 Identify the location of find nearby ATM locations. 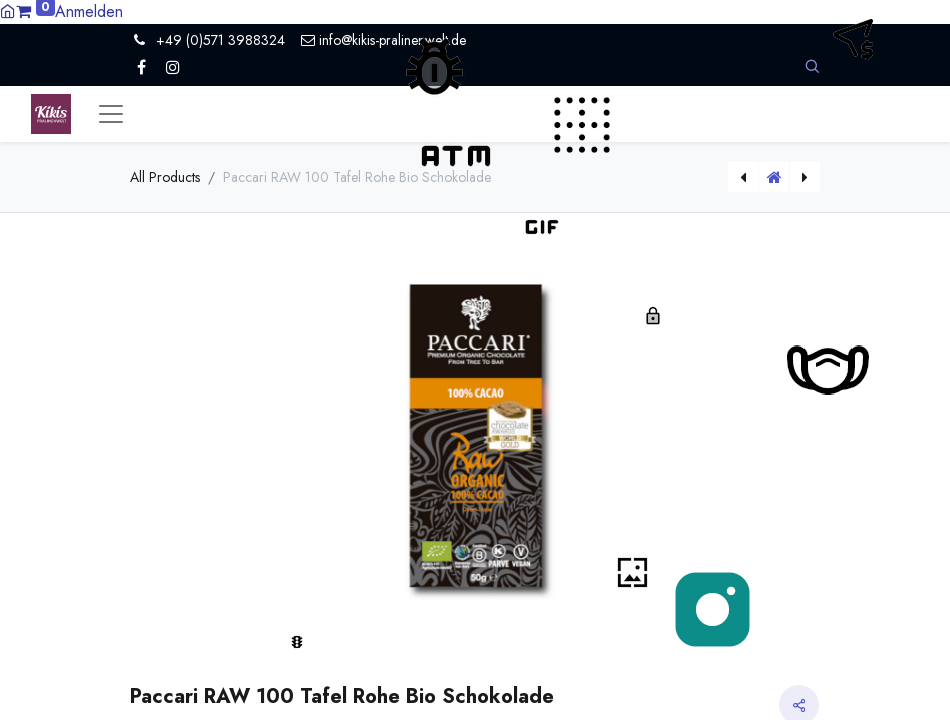
(456, 156).